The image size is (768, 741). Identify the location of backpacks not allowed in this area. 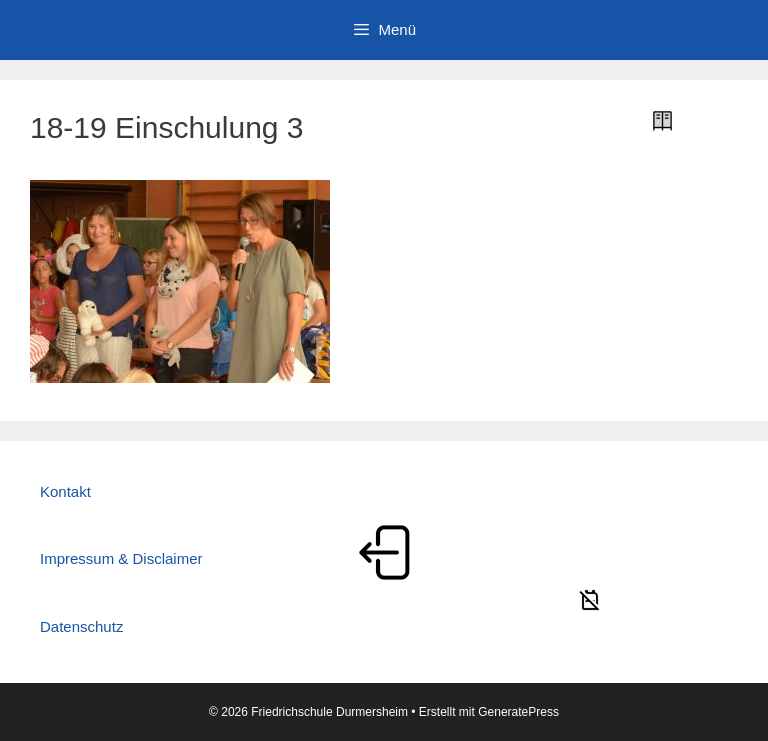
(590, 600).